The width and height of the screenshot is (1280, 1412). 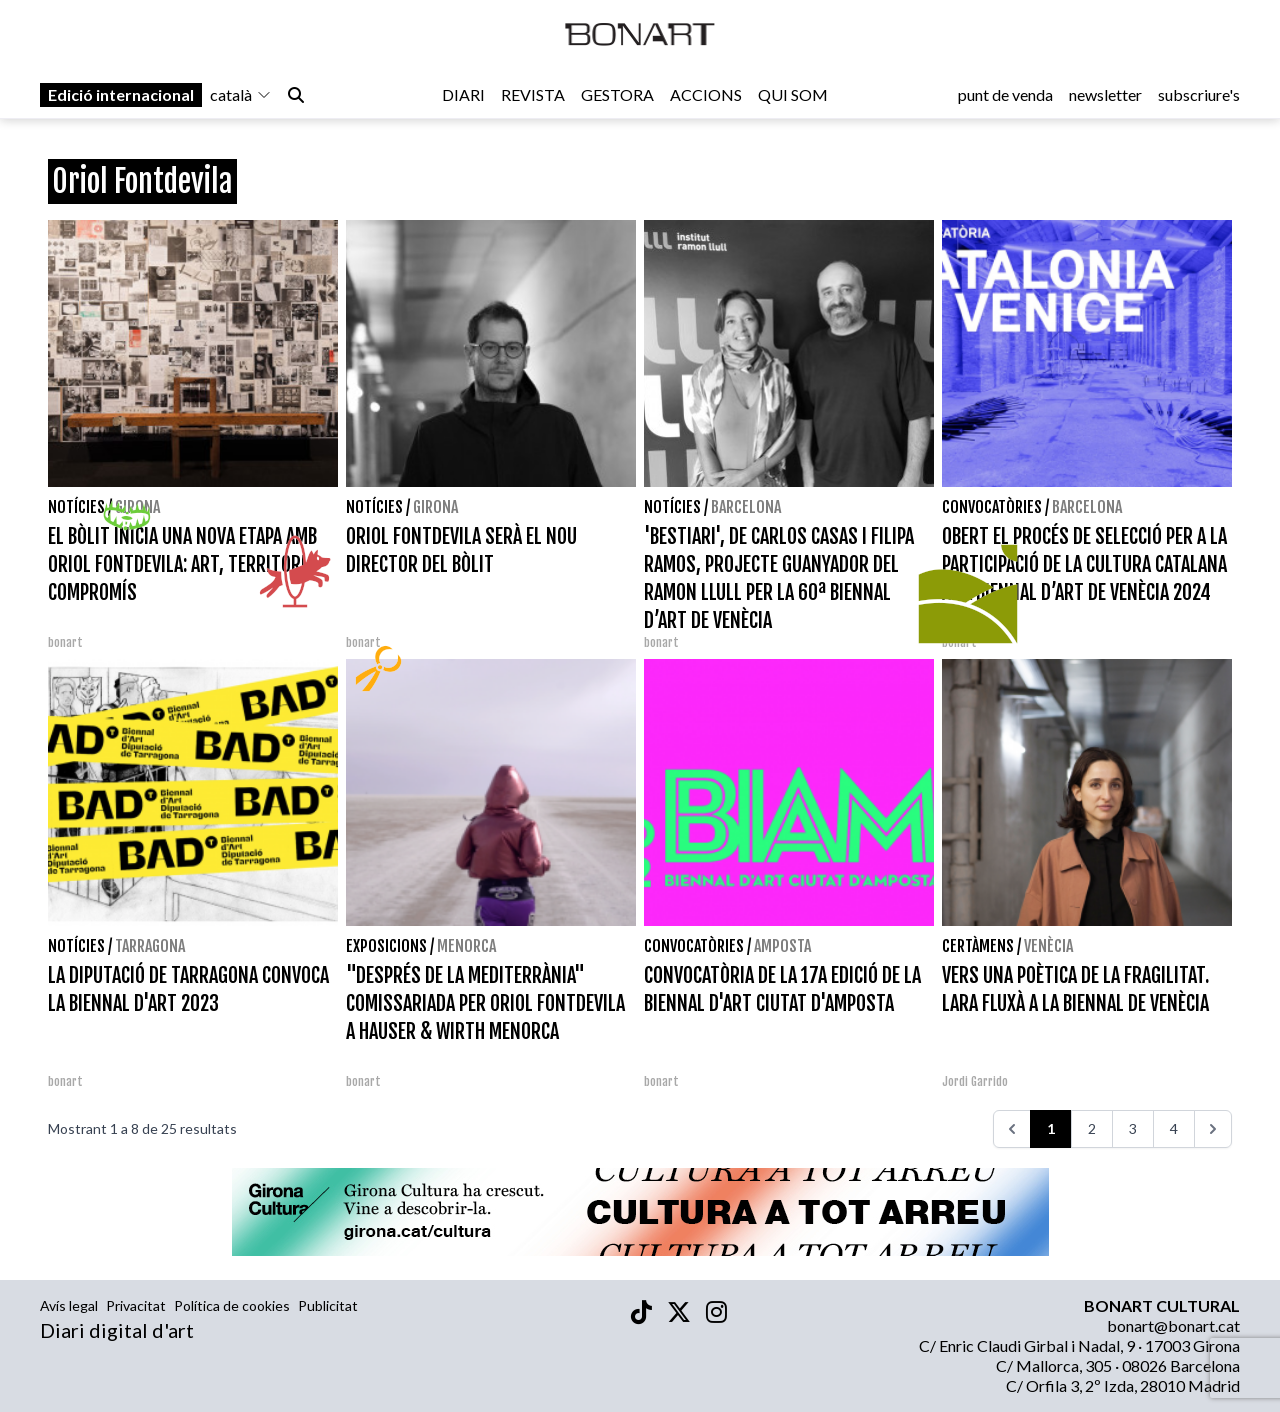 What do you see at coordinates (127, 514) in the screenshot?
I see `set a trap for enemies or animals` at bounding box center [127, 514].